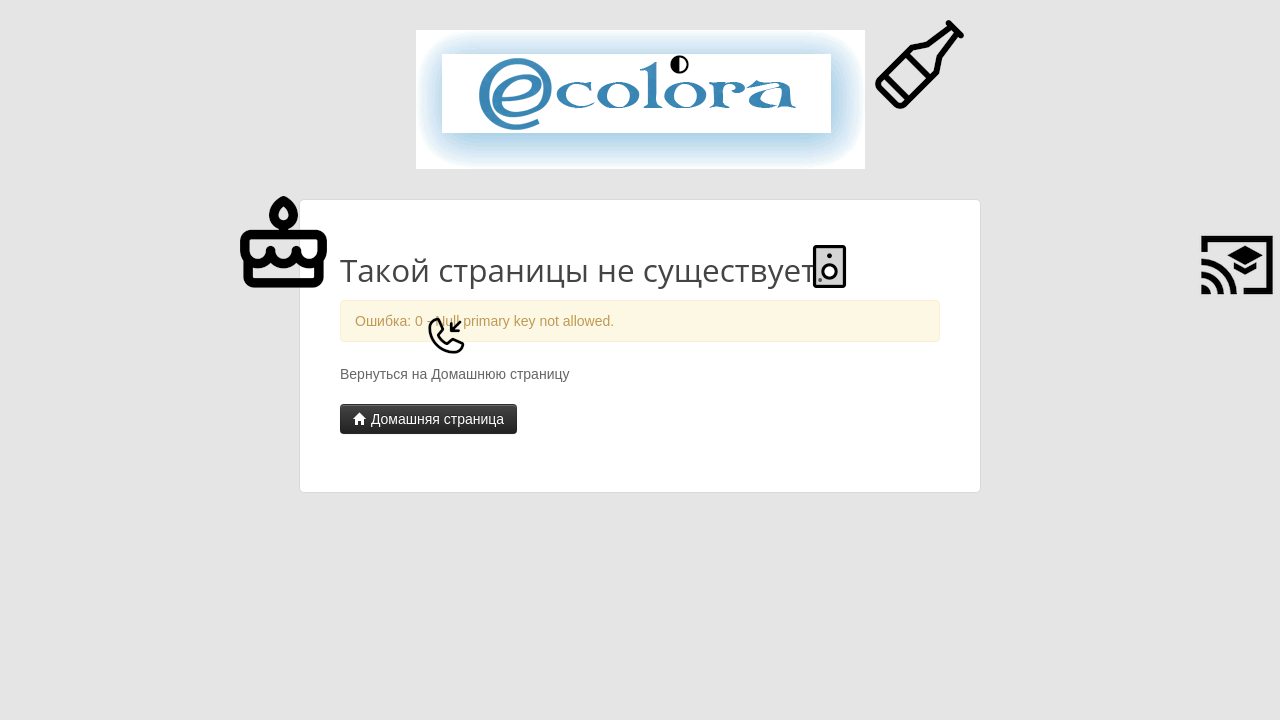 Image resolution: width=1280 pixels, height=720 pixels. What do you see at coordinates (1237, 265) in the screenshot?
I see `cast or share screen to a classroom display` at bounding box center [1237, 265].